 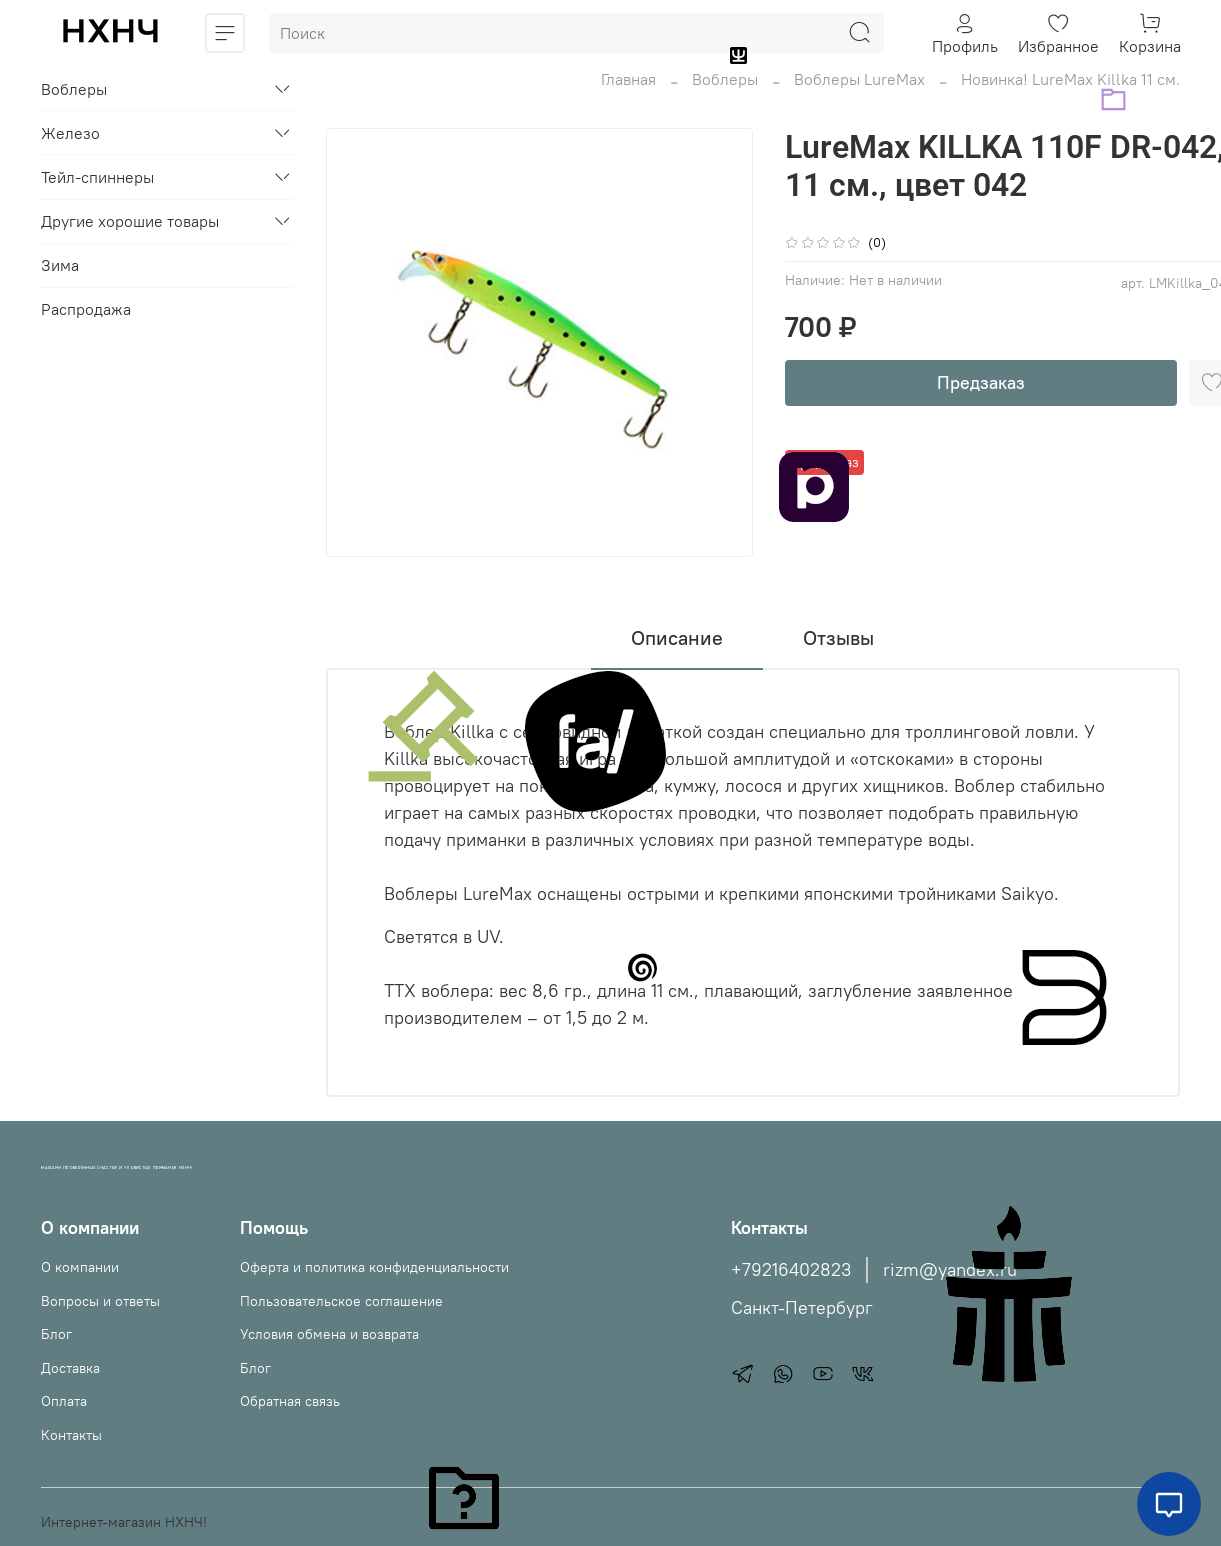 What do you see at coordinates (1113, 99) in the screenshot?
I see `open folder to view files` at bounding box center [1113, 99].